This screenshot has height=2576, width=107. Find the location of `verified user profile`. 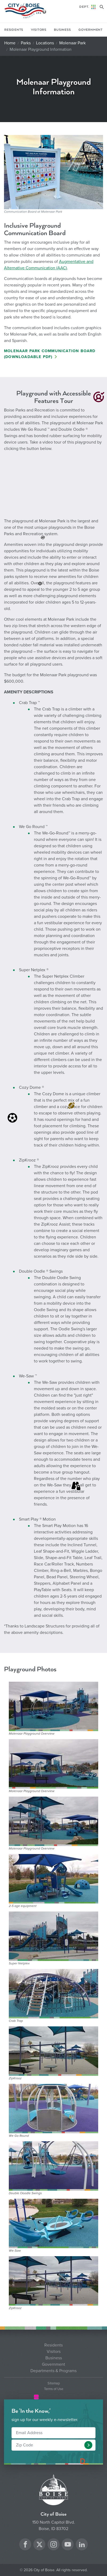

verified user profile is located at coordinates (98, 397).